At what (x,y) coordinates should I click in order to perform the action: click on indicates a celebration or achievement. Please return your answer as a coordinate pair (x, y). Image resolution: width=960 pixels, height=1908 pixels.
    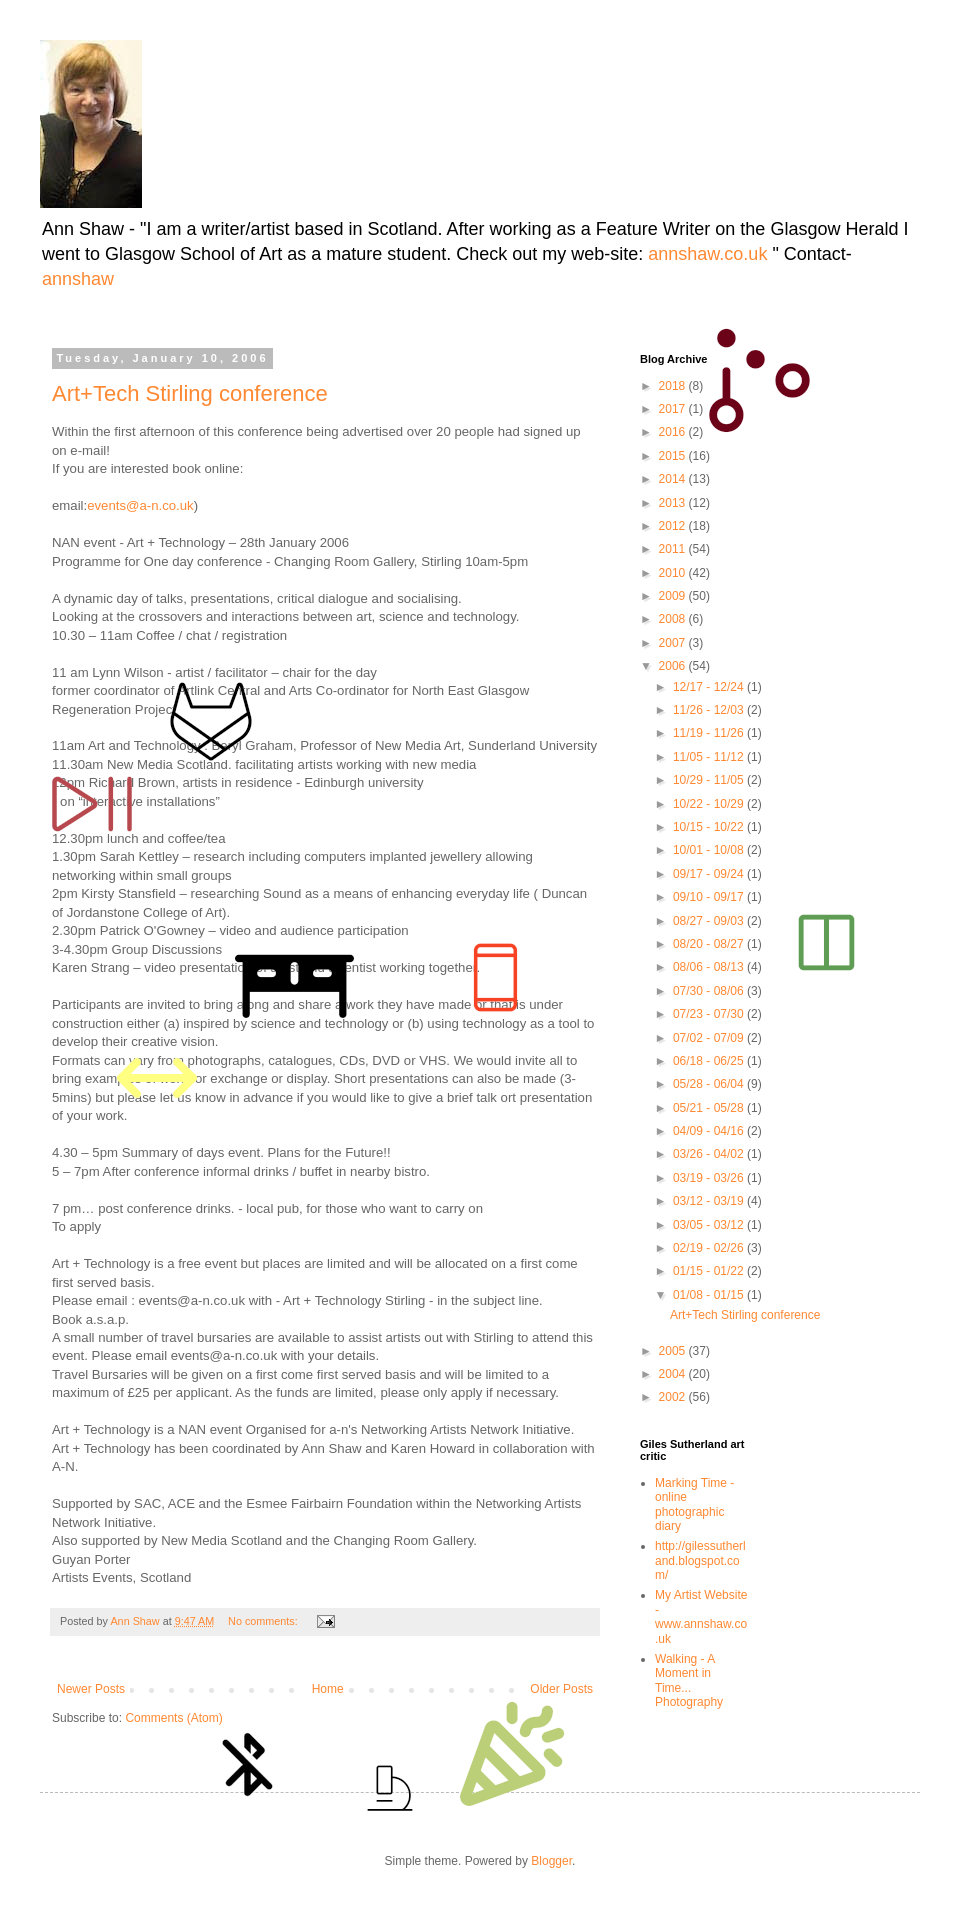
    Looking at the image, I should click on (506, 1759).